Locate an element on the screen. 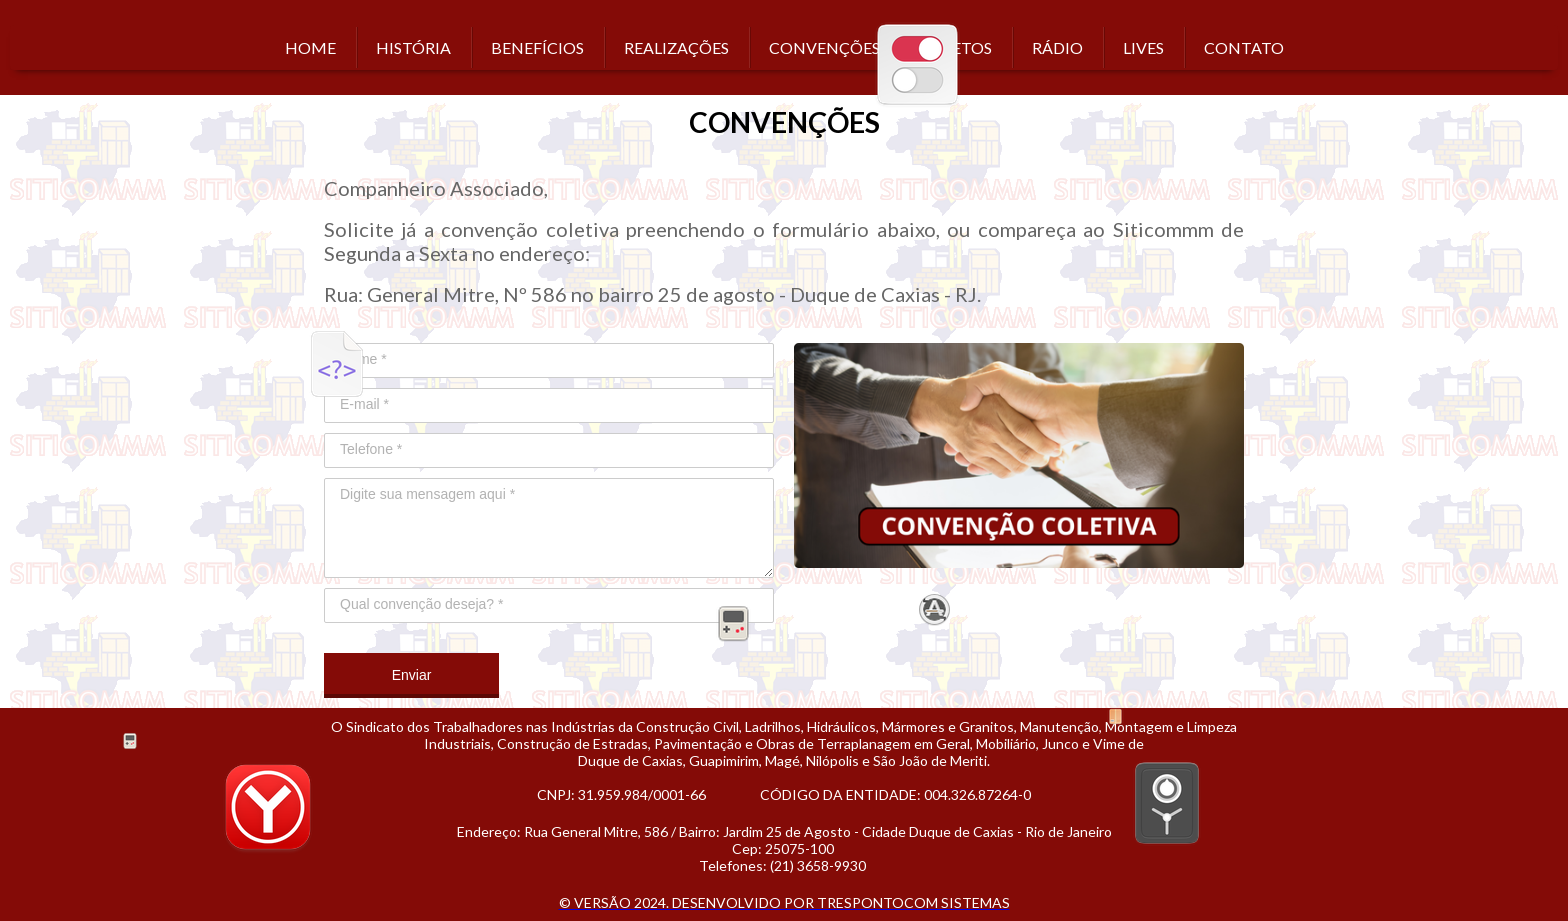  a php source code file is located at coordinates (337, 364).